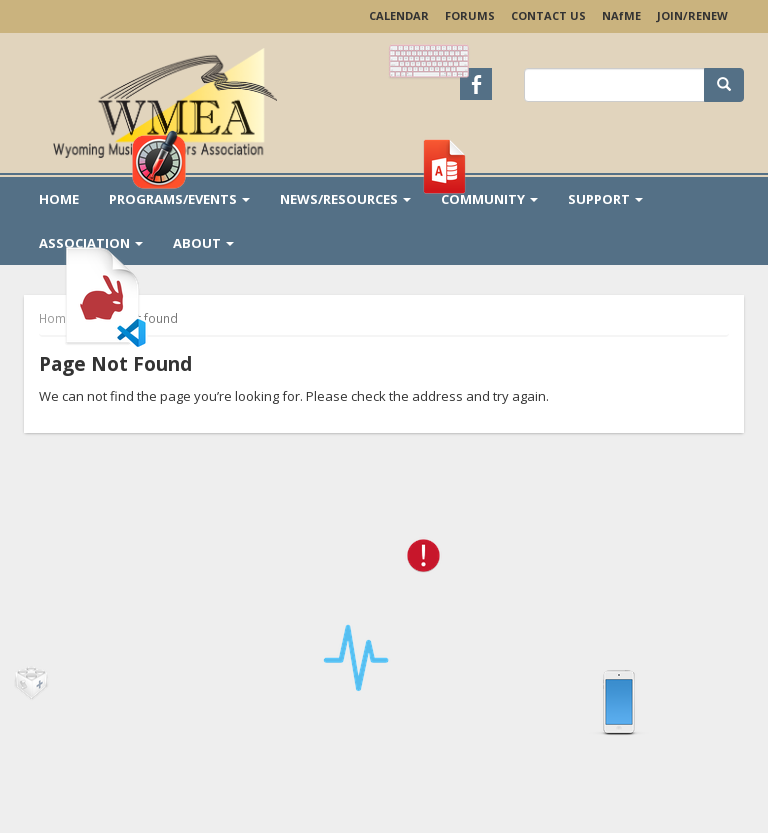 The width and height of the screenshot is (768, 833). Describe the element at coordinates (159, 162) in the screenshot. I see `open digital color meter utility` at that location.